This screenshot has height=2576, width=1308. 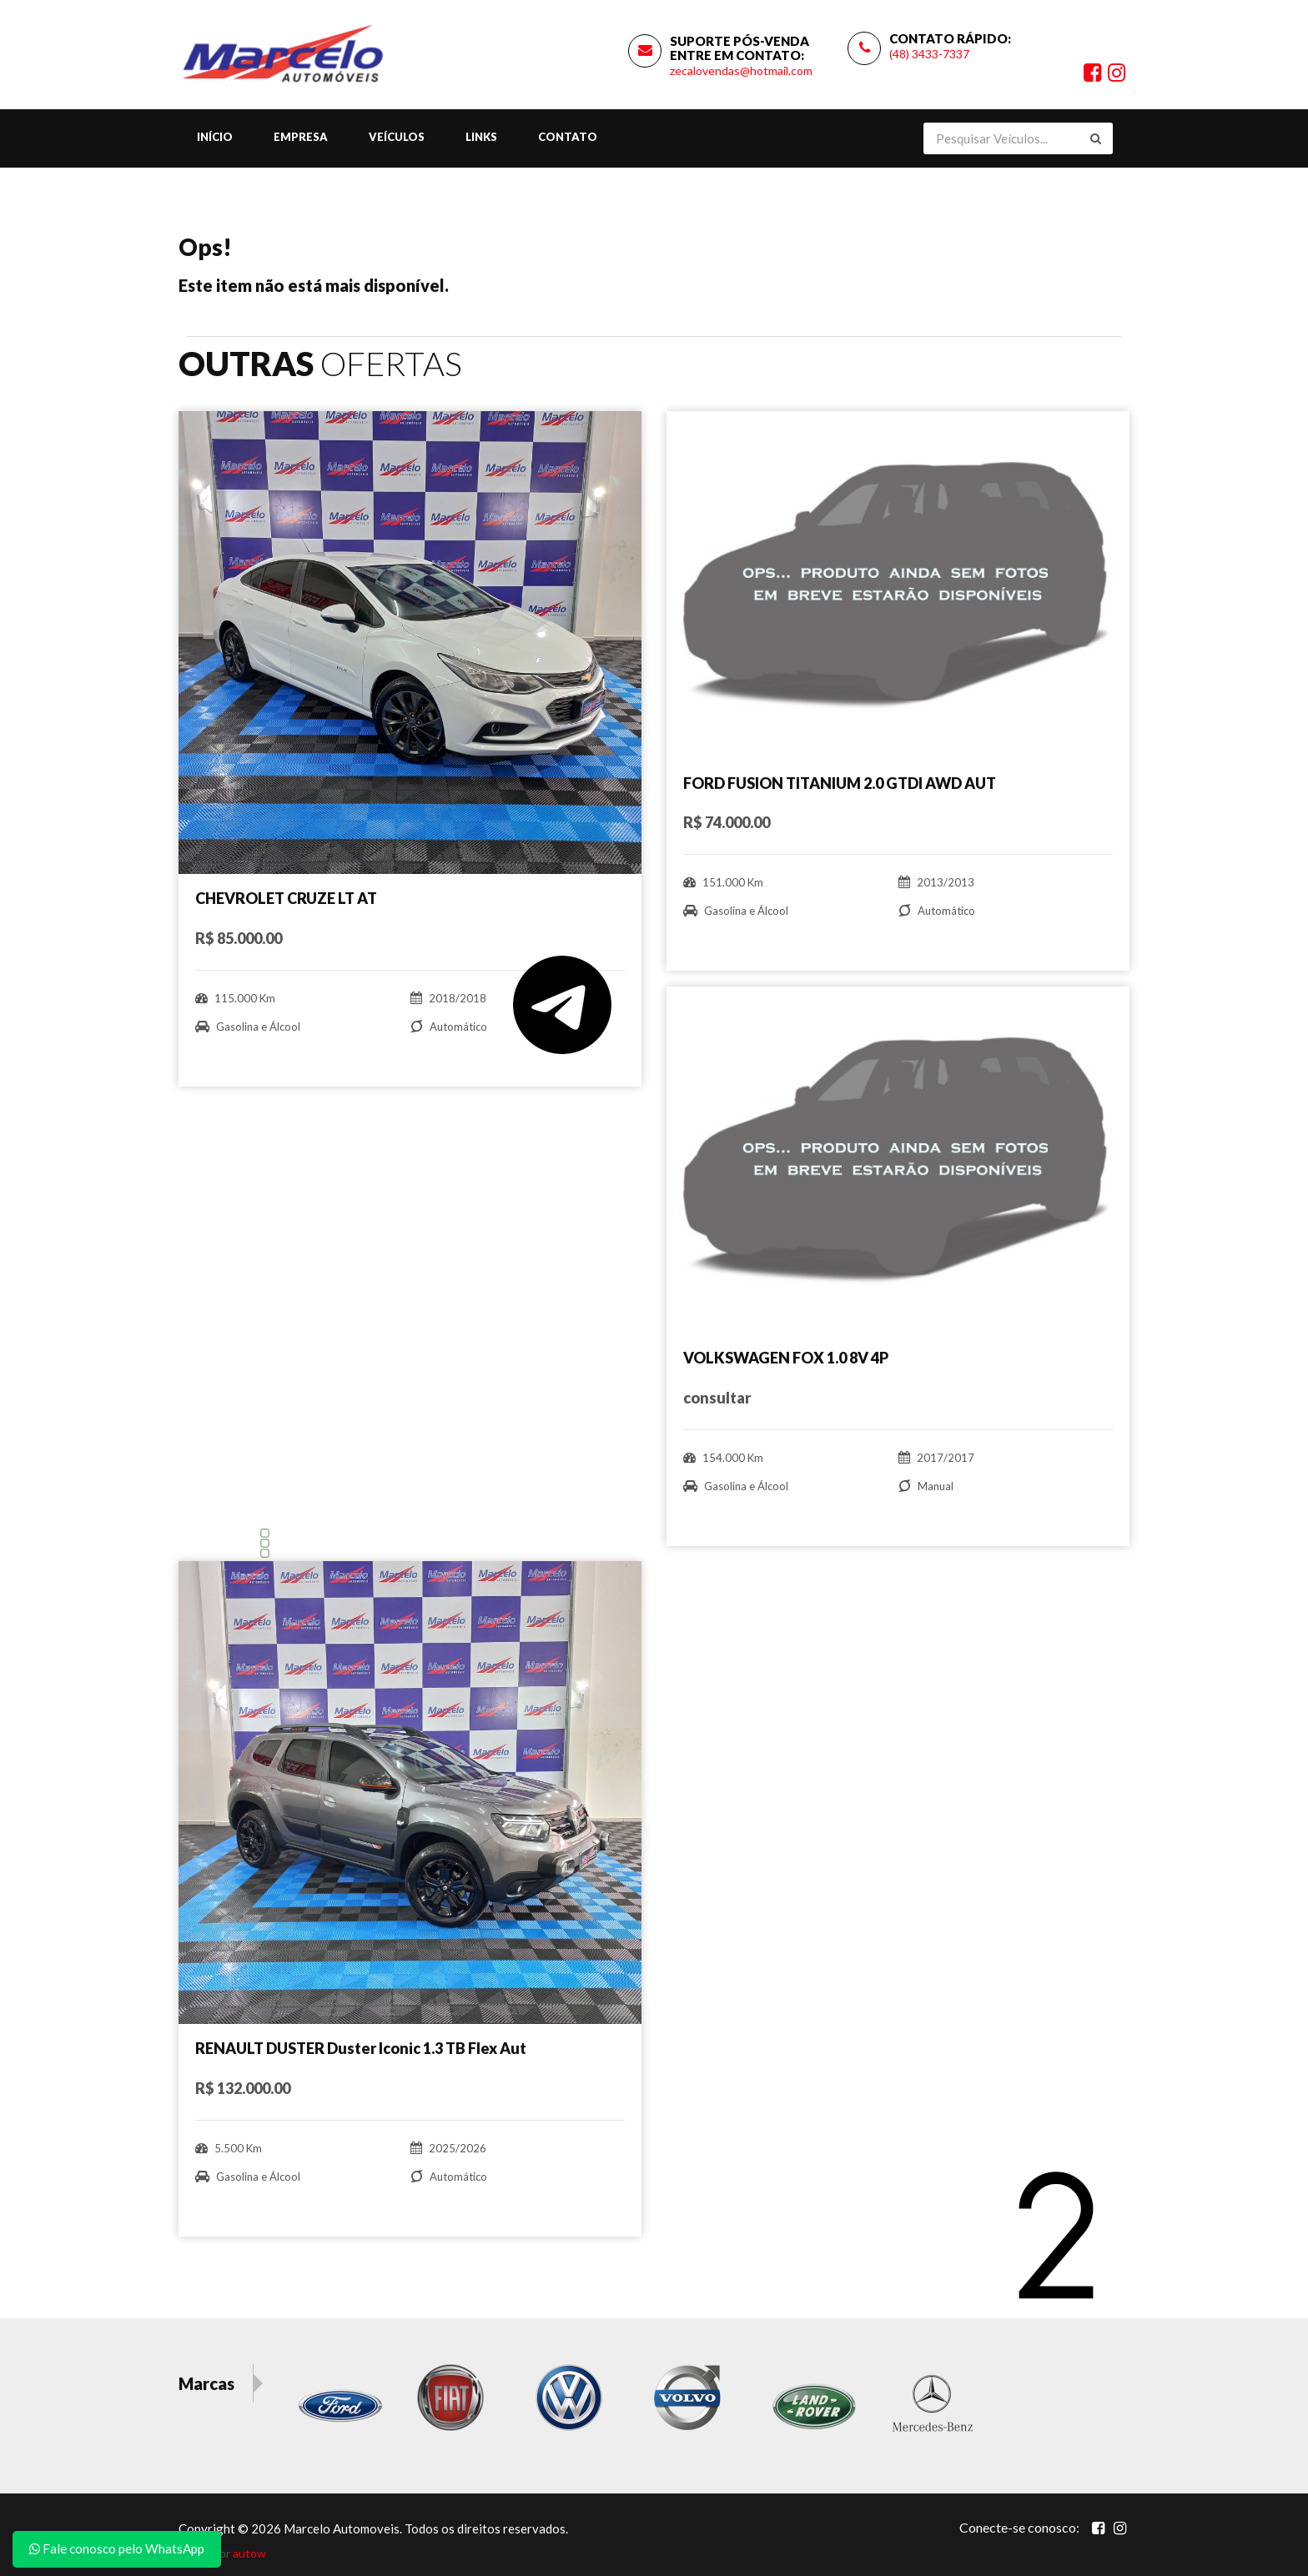 I want to click on blackmagic design company logo, so click(x=264, y=1543).